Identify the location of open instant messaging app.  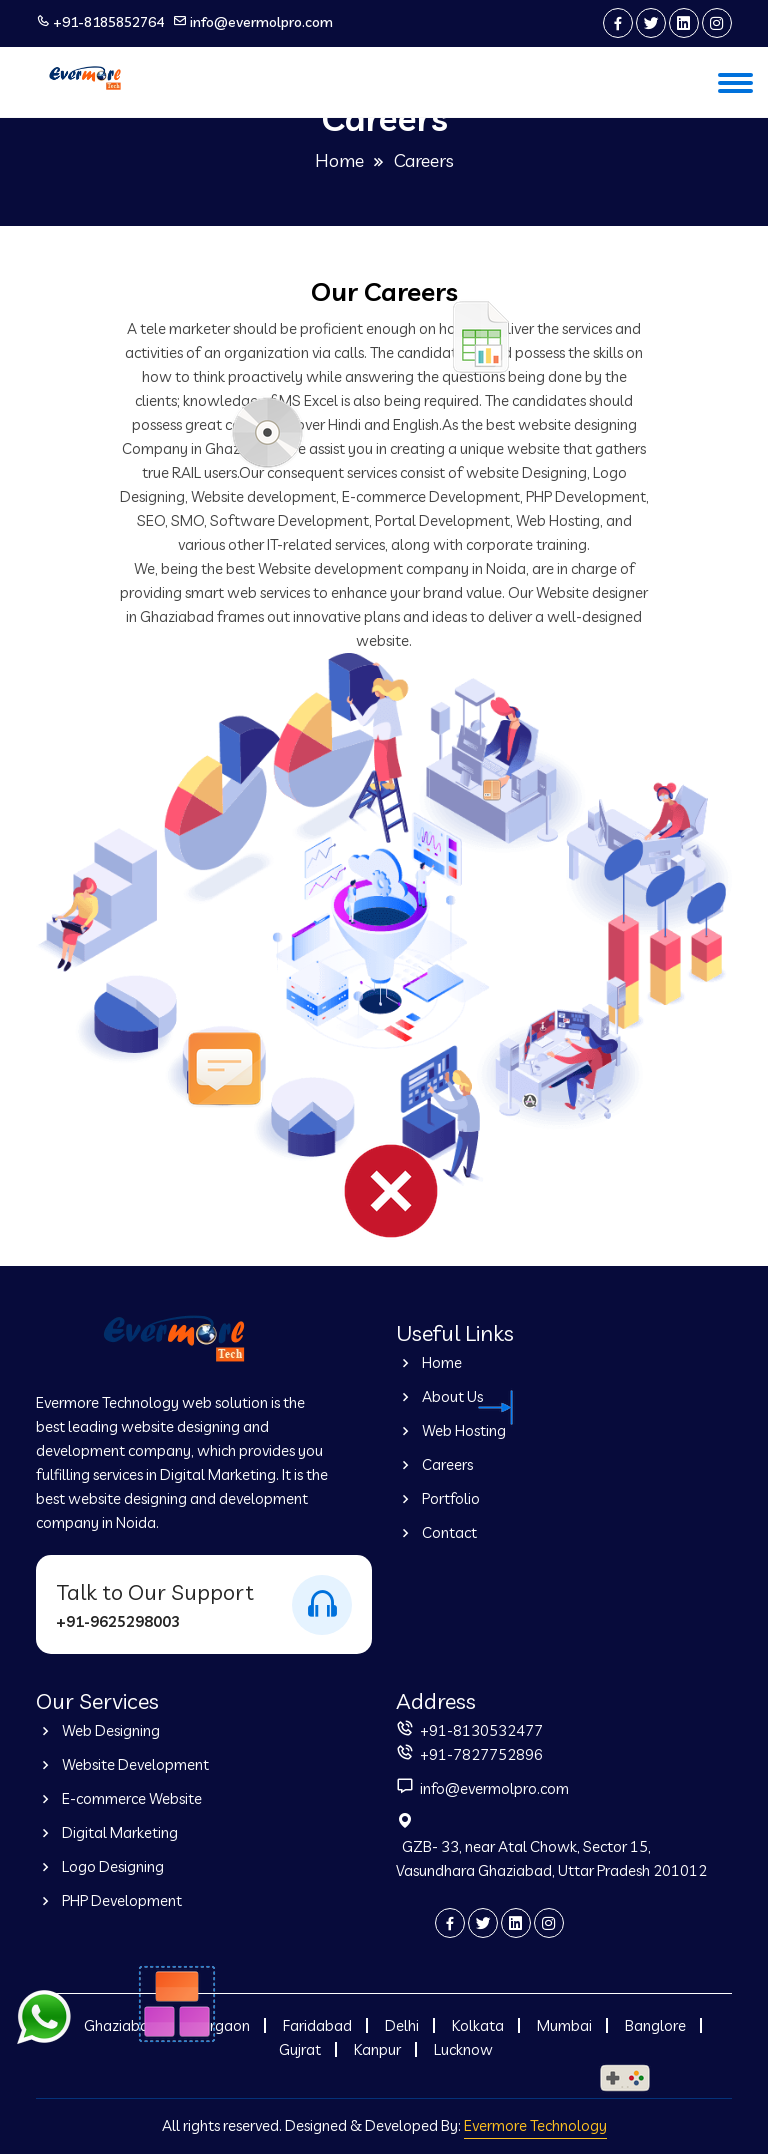
(224, 1068).